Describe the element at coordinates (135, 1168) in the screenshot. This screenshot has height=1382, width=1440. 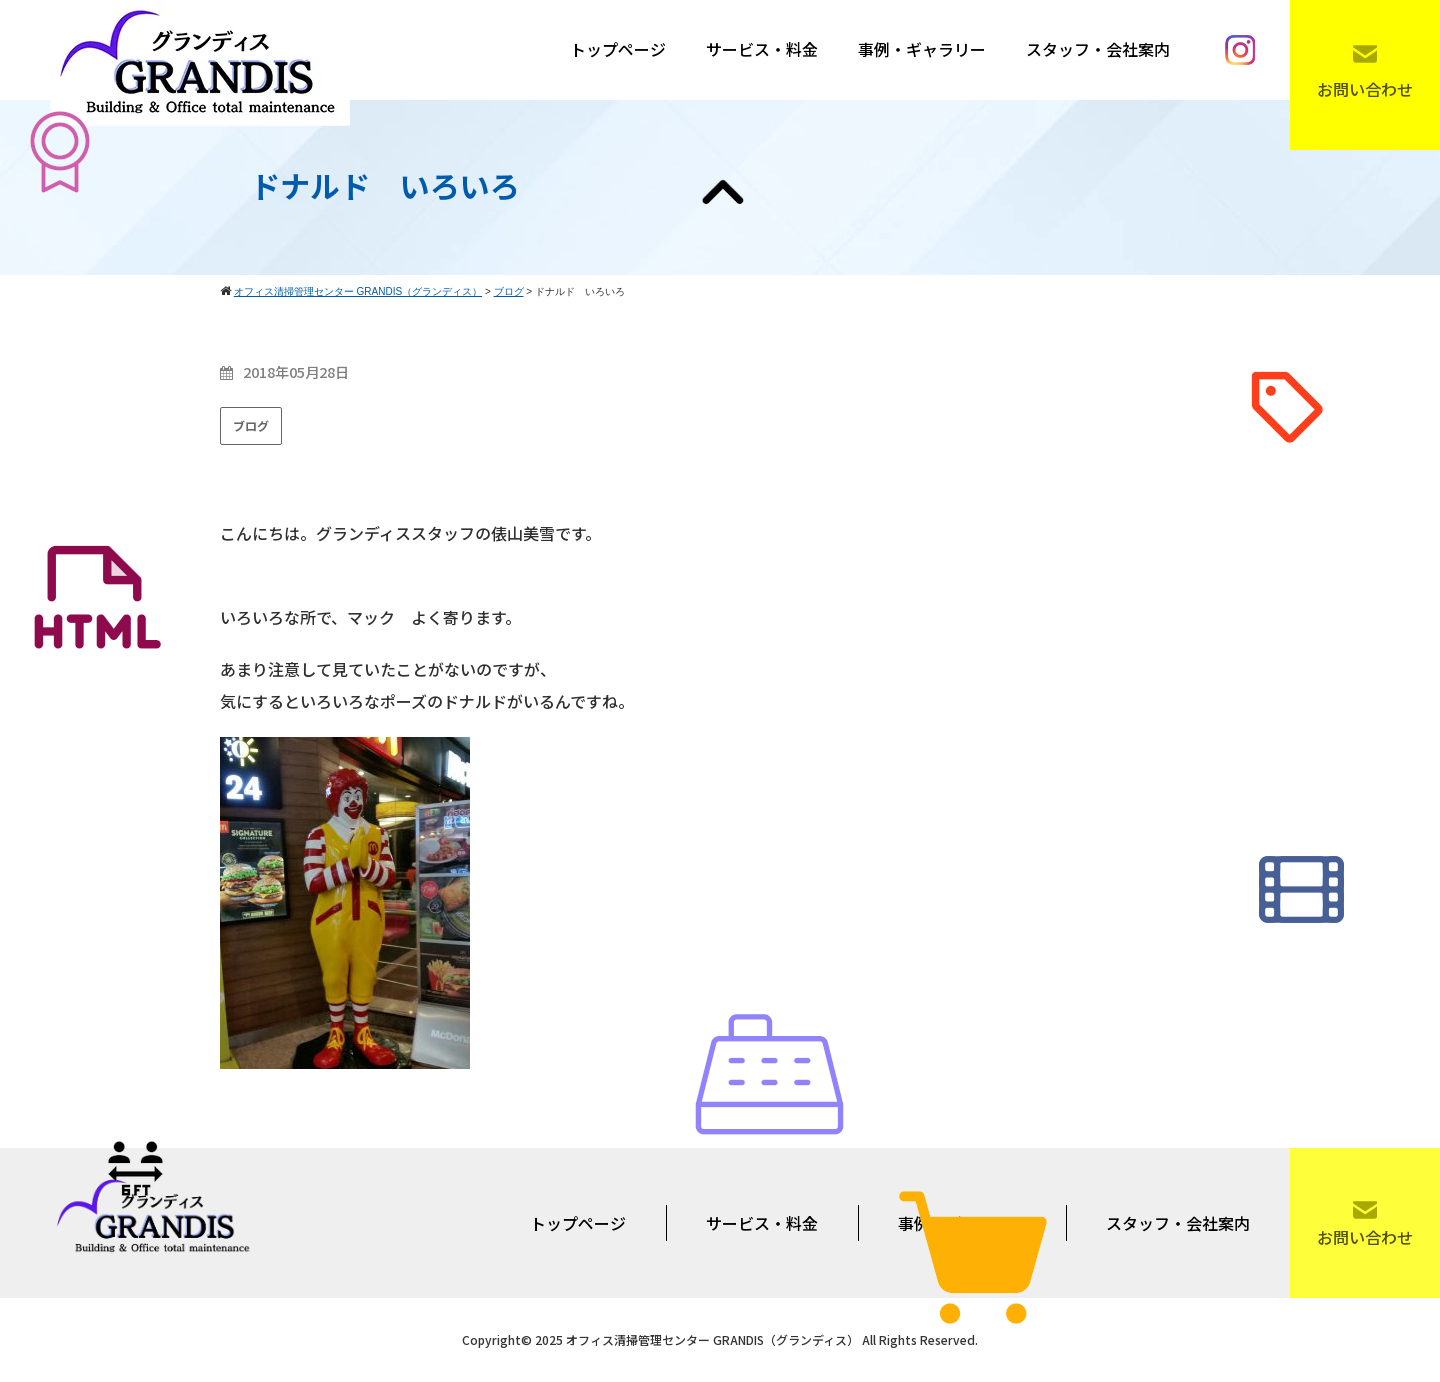
I see `indicates social distancing requirement of 6 feet` at that location.